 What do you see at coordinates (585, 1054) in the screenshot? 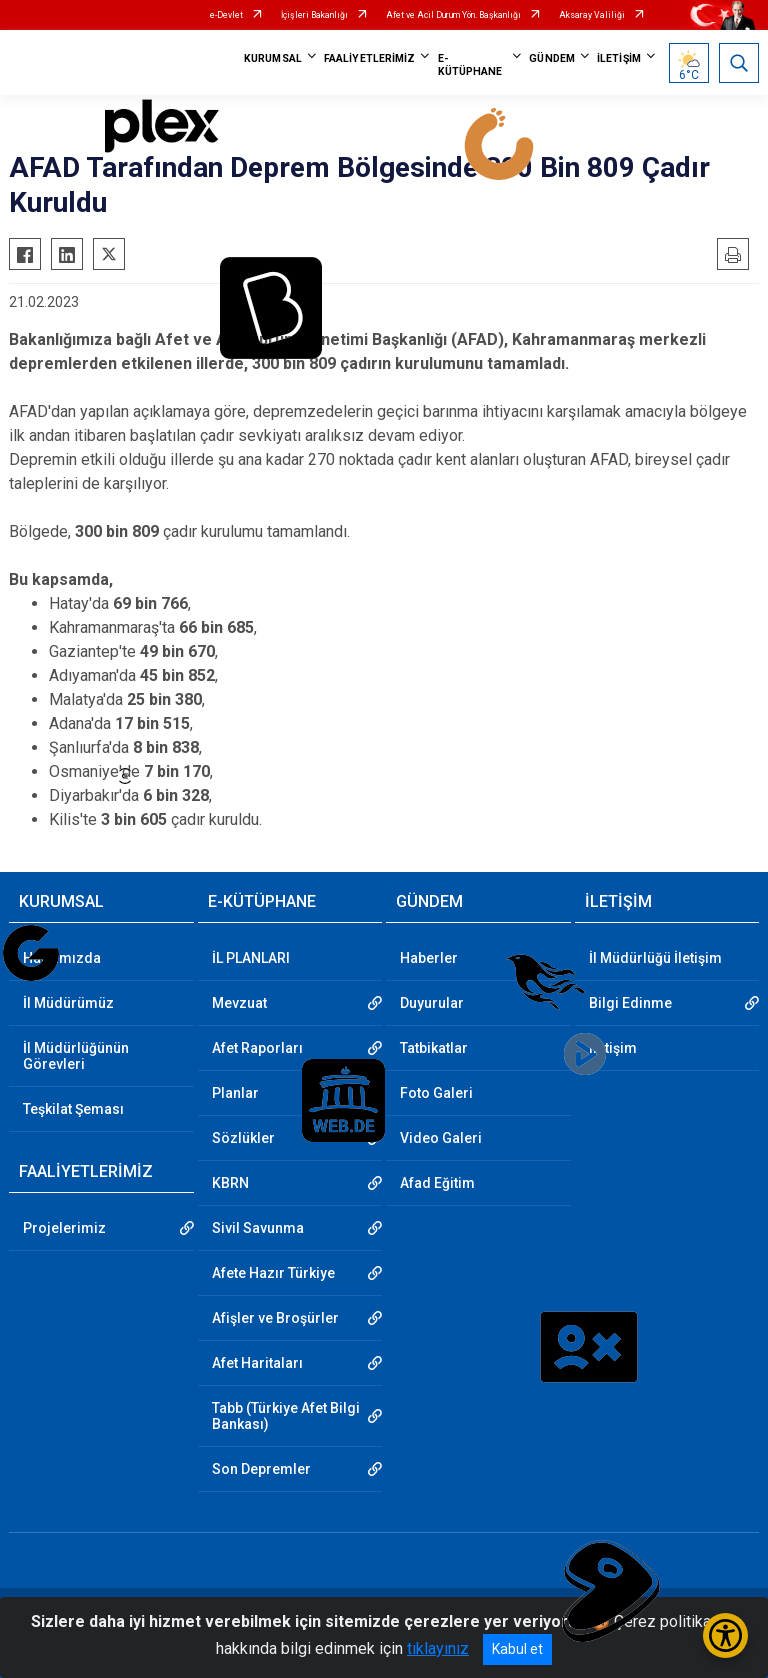
I see `open GoCD continuous delivery dashboard` at bounding box center [585, 1054].